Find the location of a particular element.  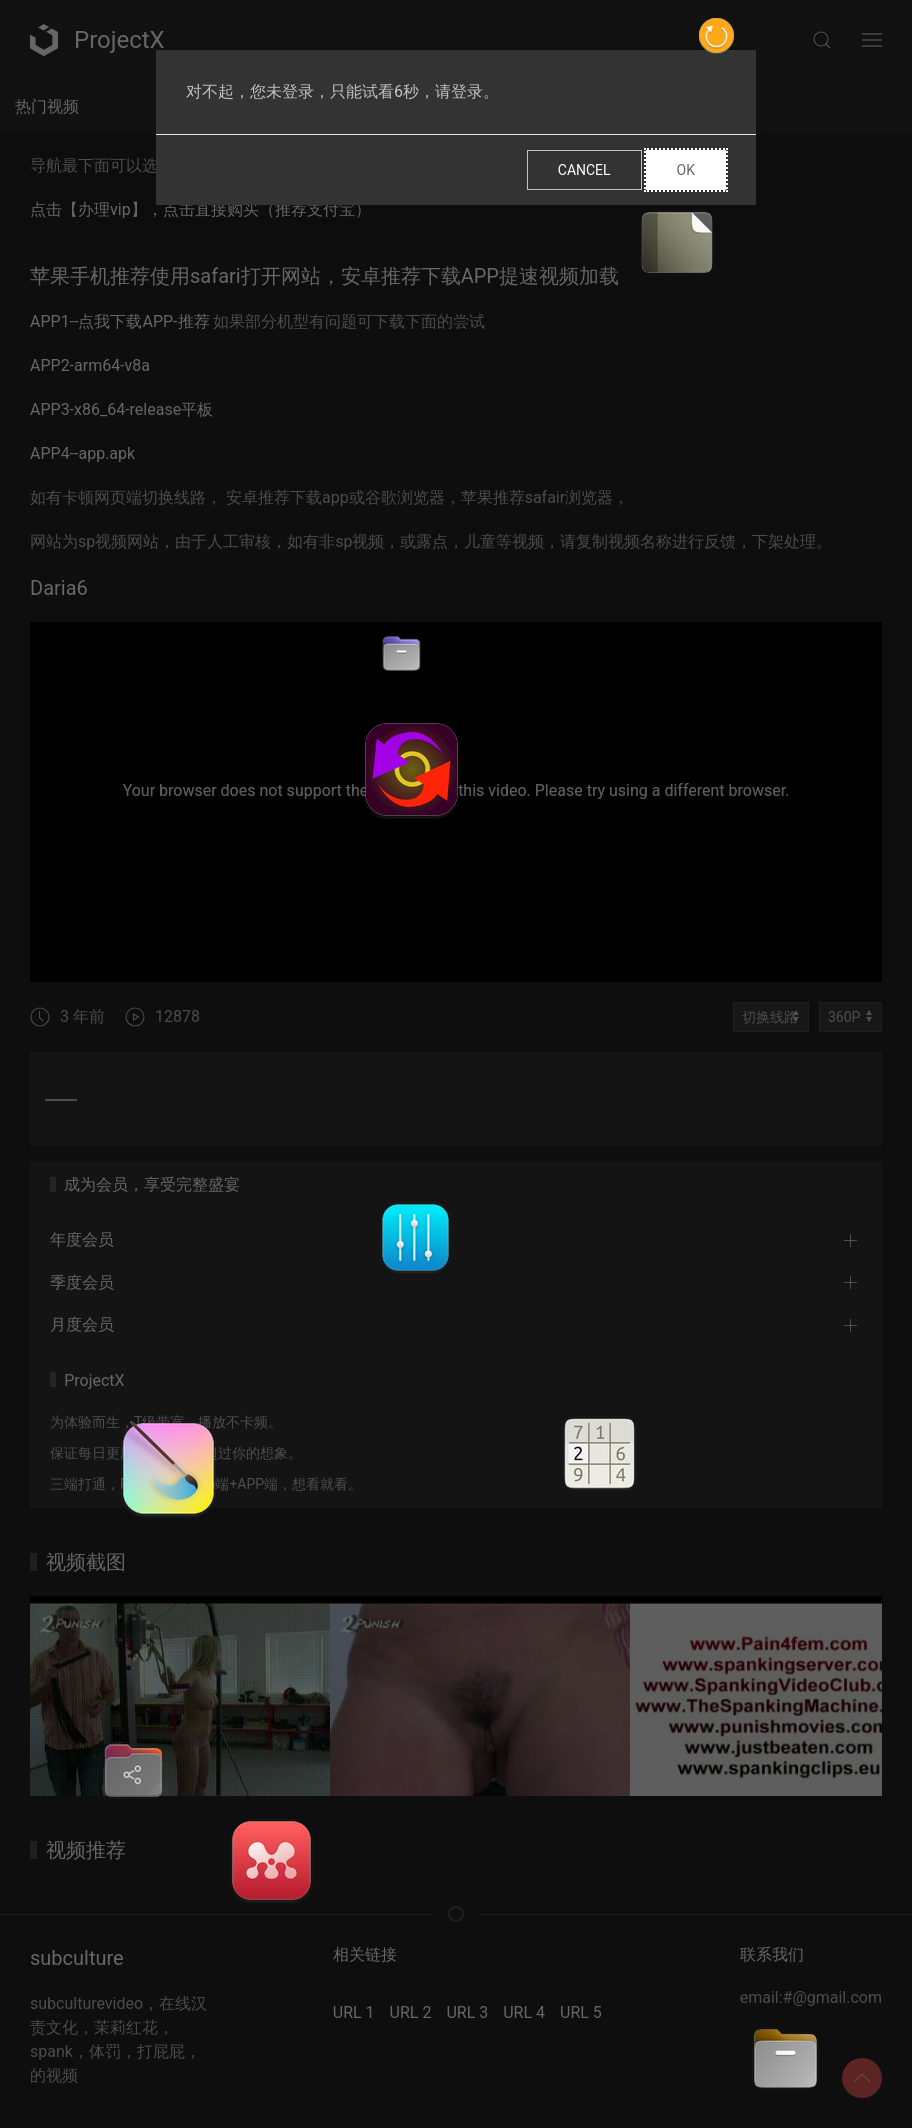

open the file manager application is located at coordinates (785, 2058).